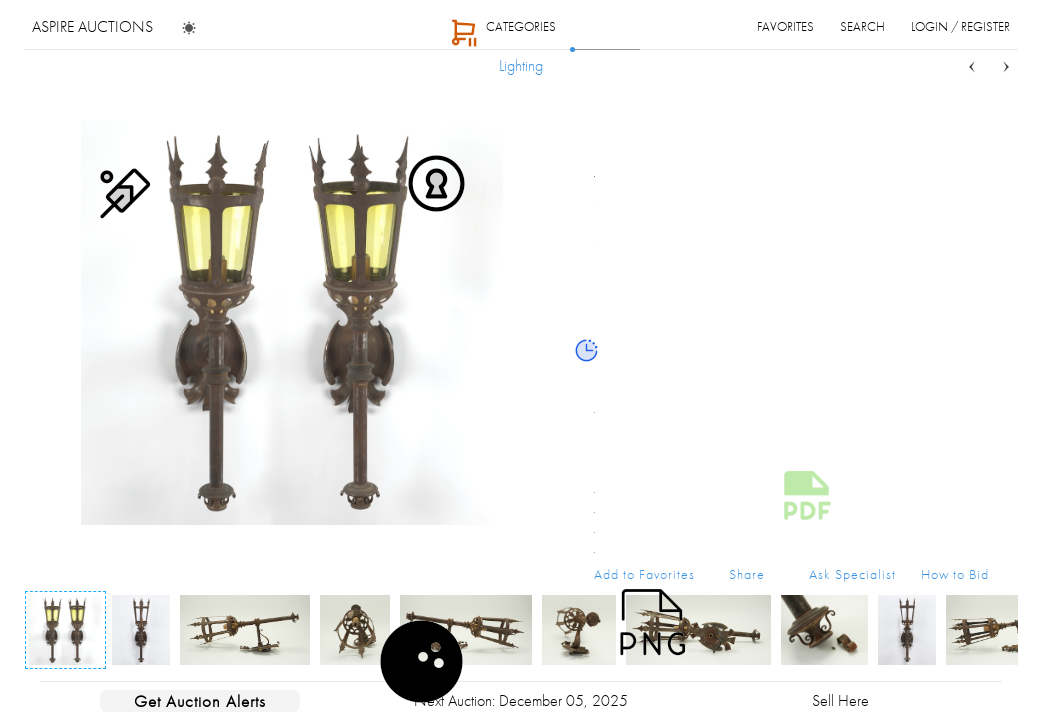 The width and height of the screenshot is (1042, 720). I want to click on indicates a PNG image file, so click(652, 625).